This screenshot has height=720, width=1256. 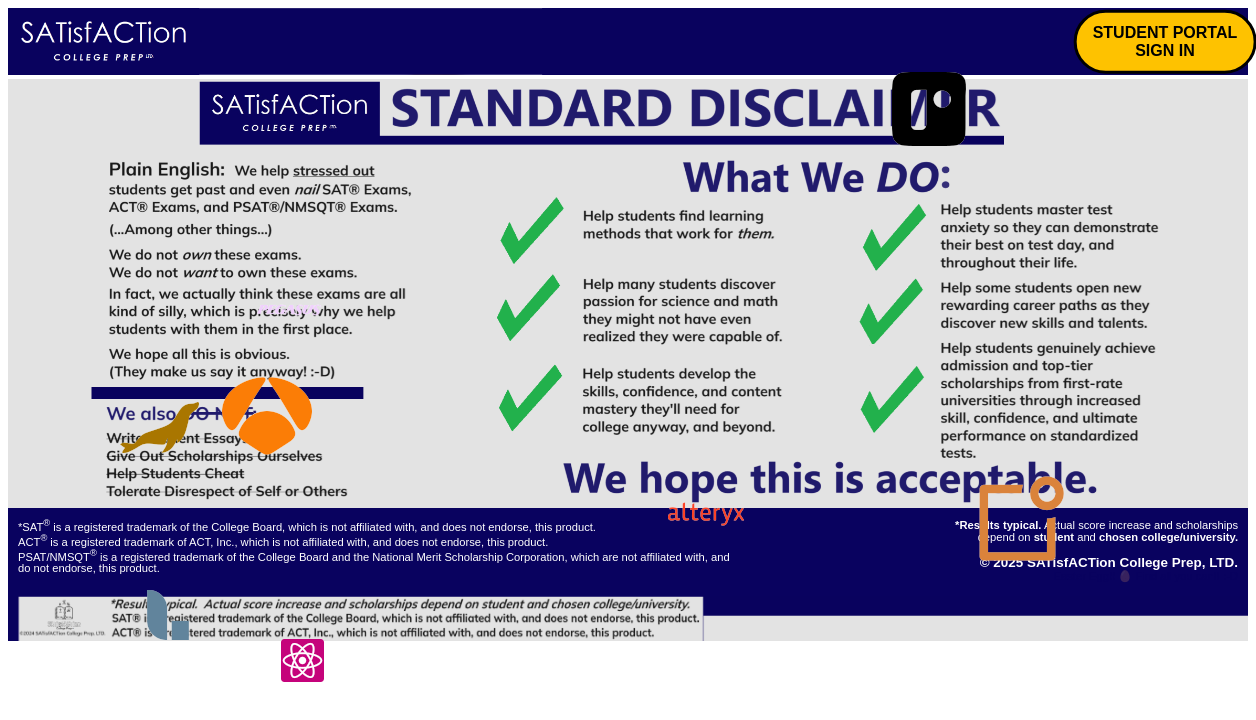 I want to click on Pegasus Airlines logo, so click(x=289, y=310).